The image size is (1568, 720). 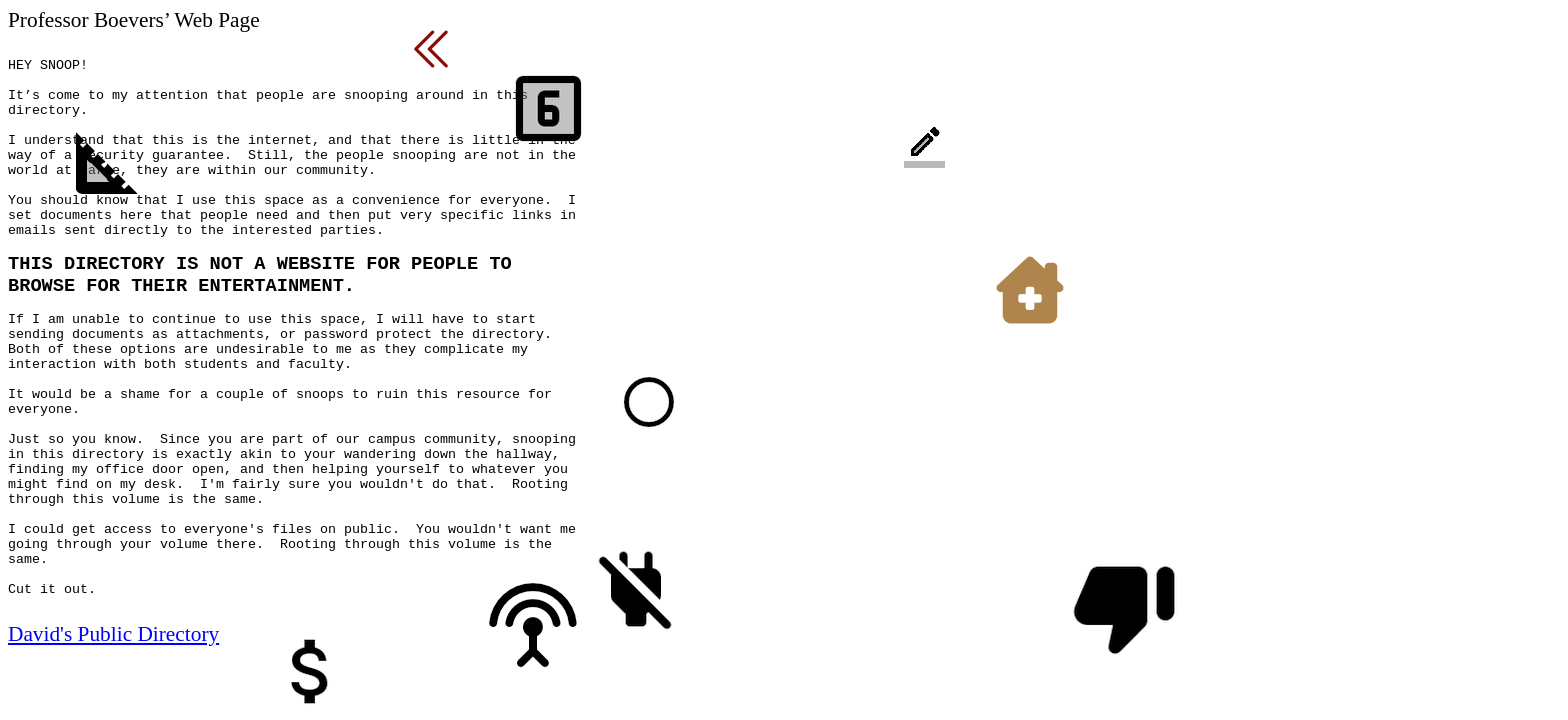 I want to click on access home healthcare services, so click(x=1030, y=290).